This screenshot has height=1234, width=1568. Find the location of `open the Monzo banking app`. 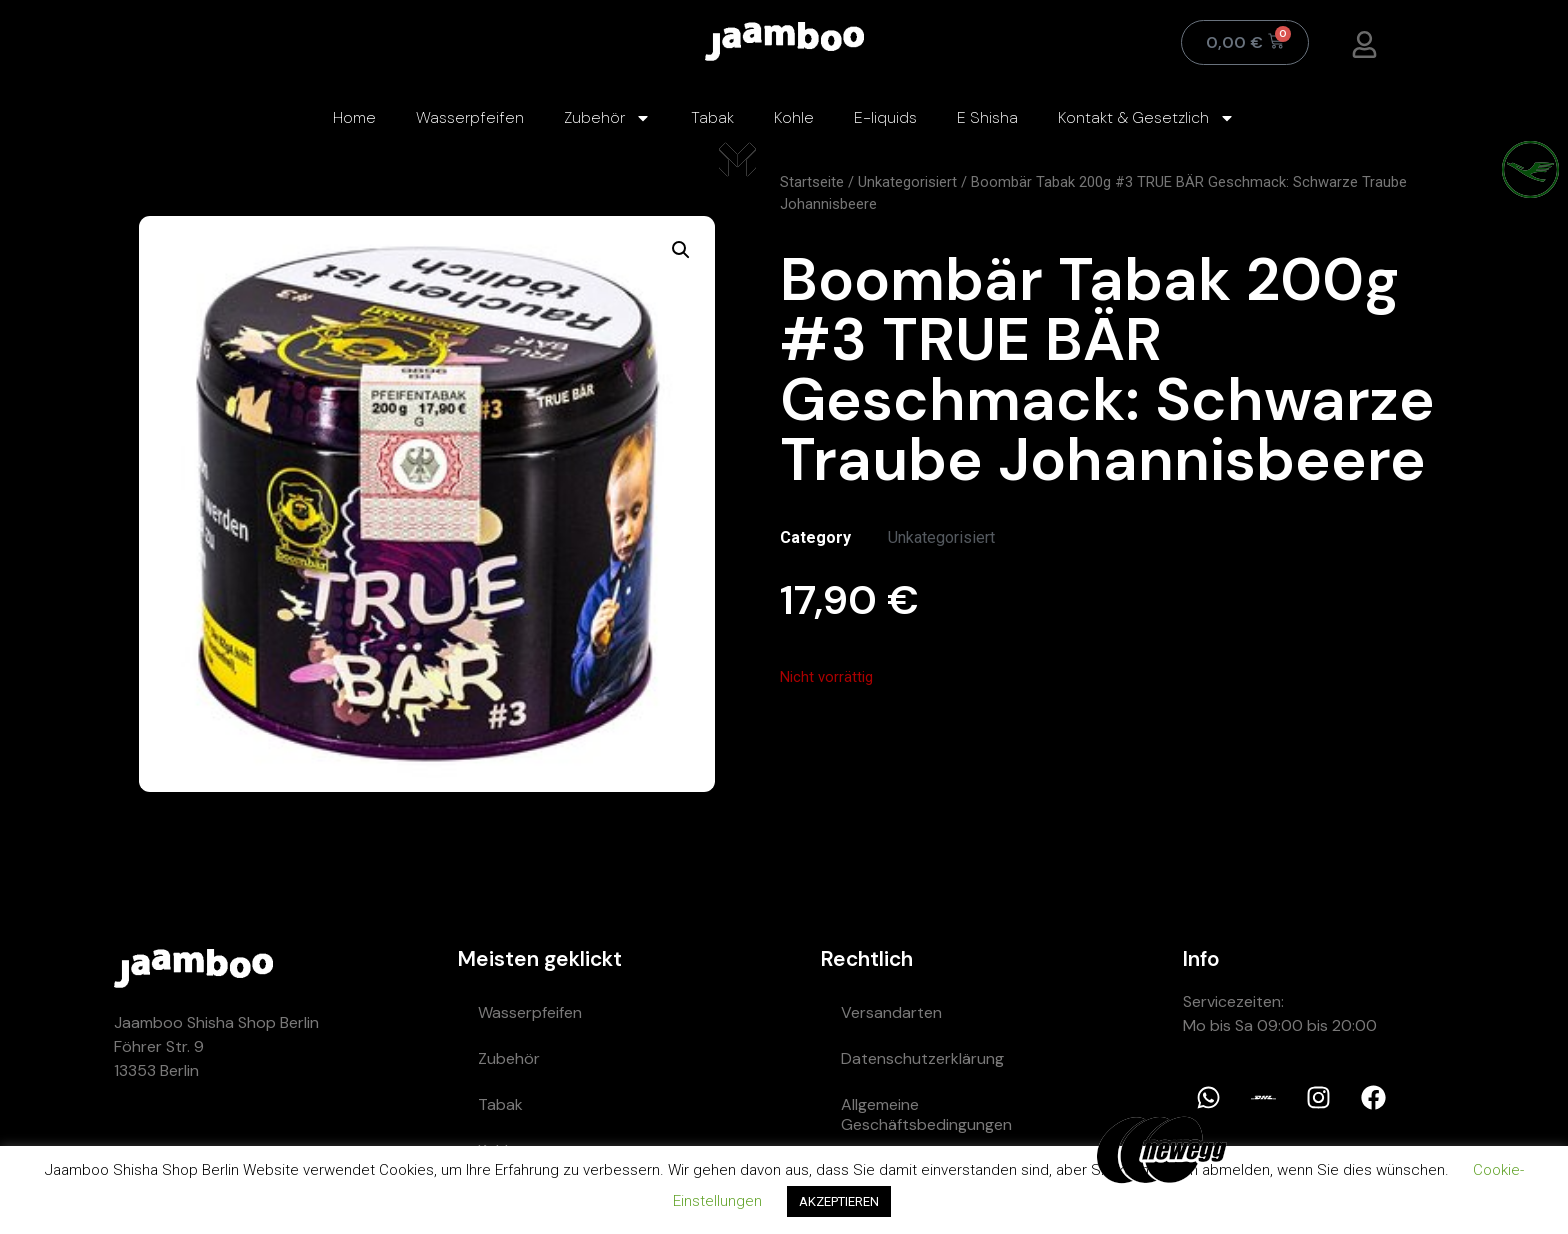

open the Monzo banking app is located at coordinates (737, 159).